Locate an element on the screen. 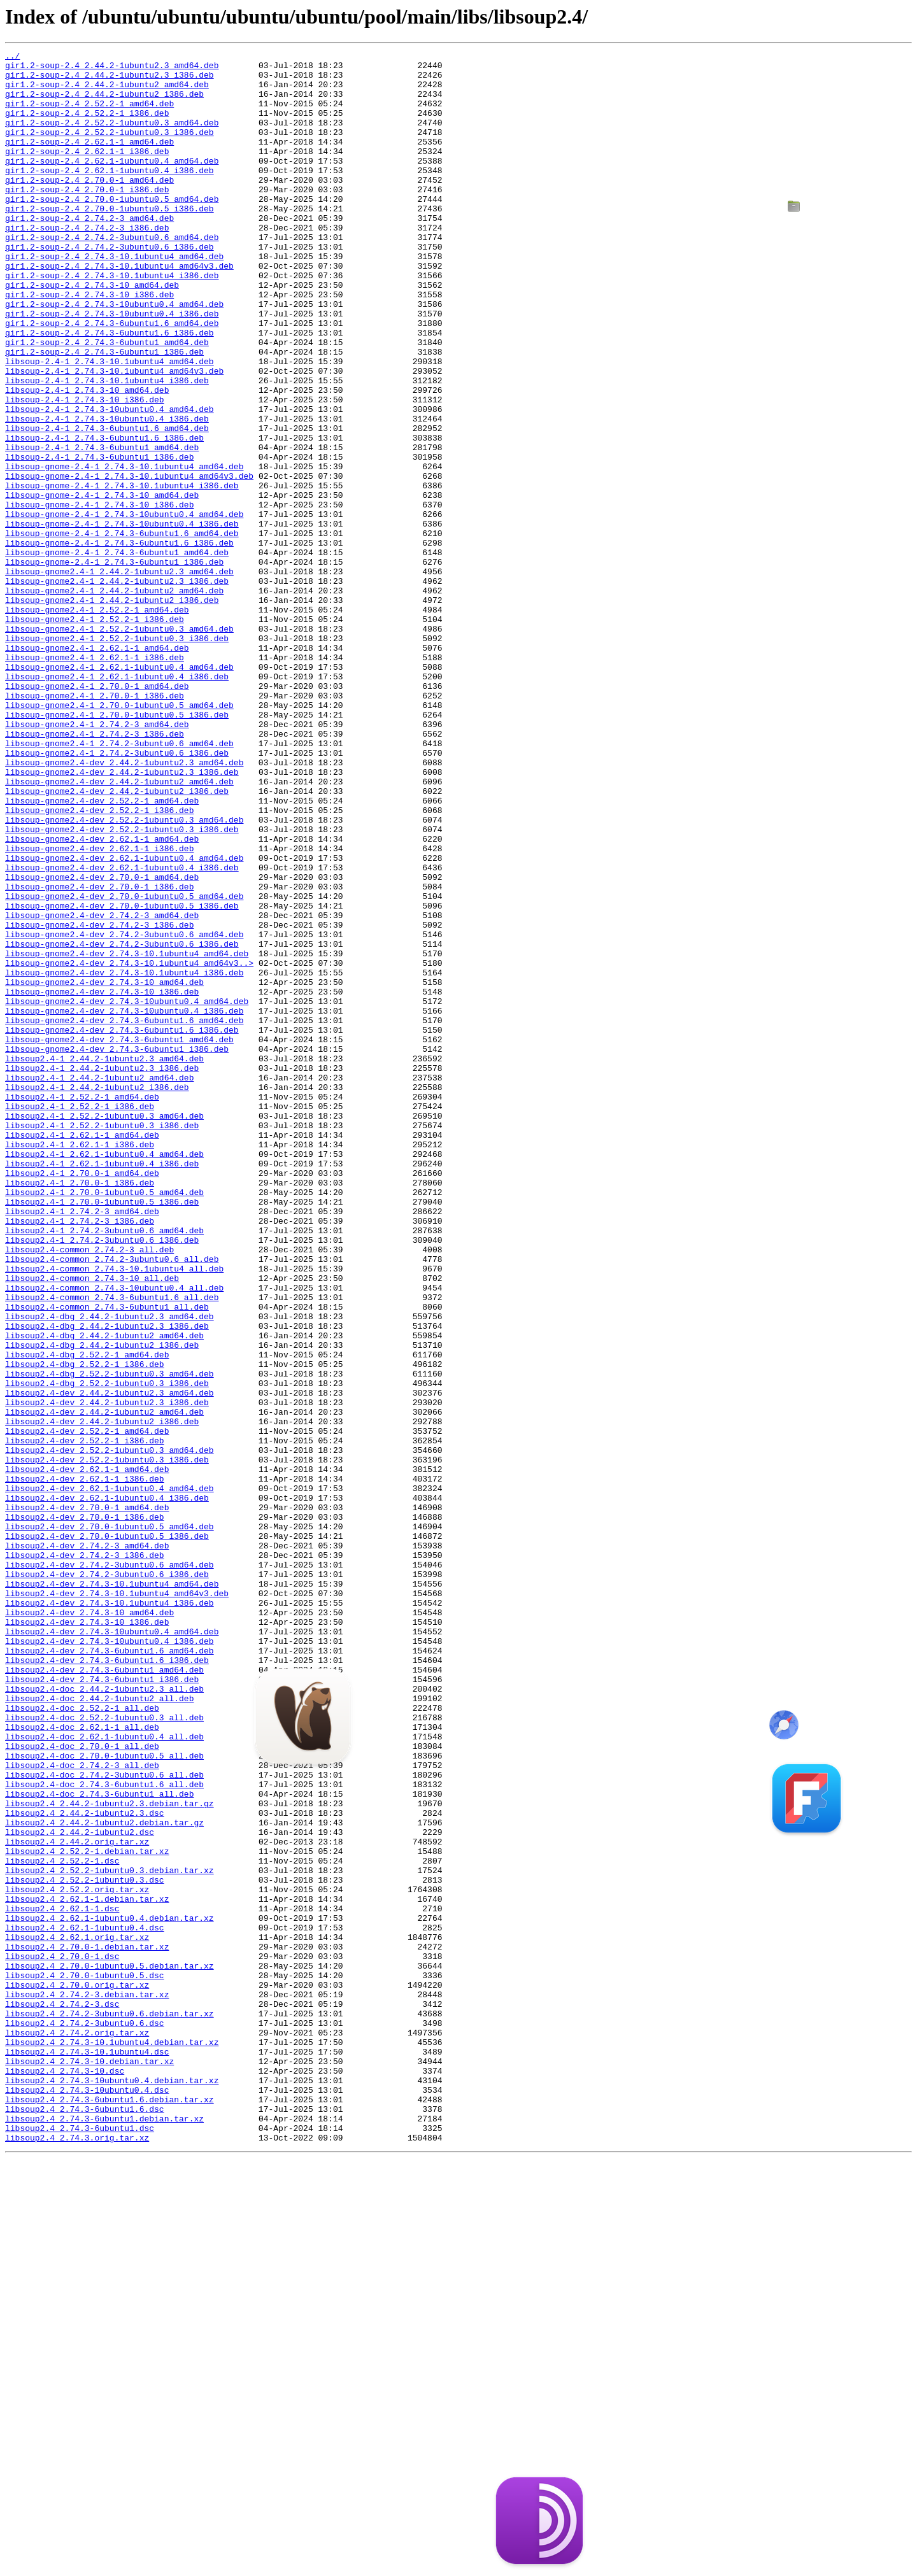 Image resolution: width=917 pixels, height=2576 pixels. open DBeaver database management application is located at coordinates (302, 1716).